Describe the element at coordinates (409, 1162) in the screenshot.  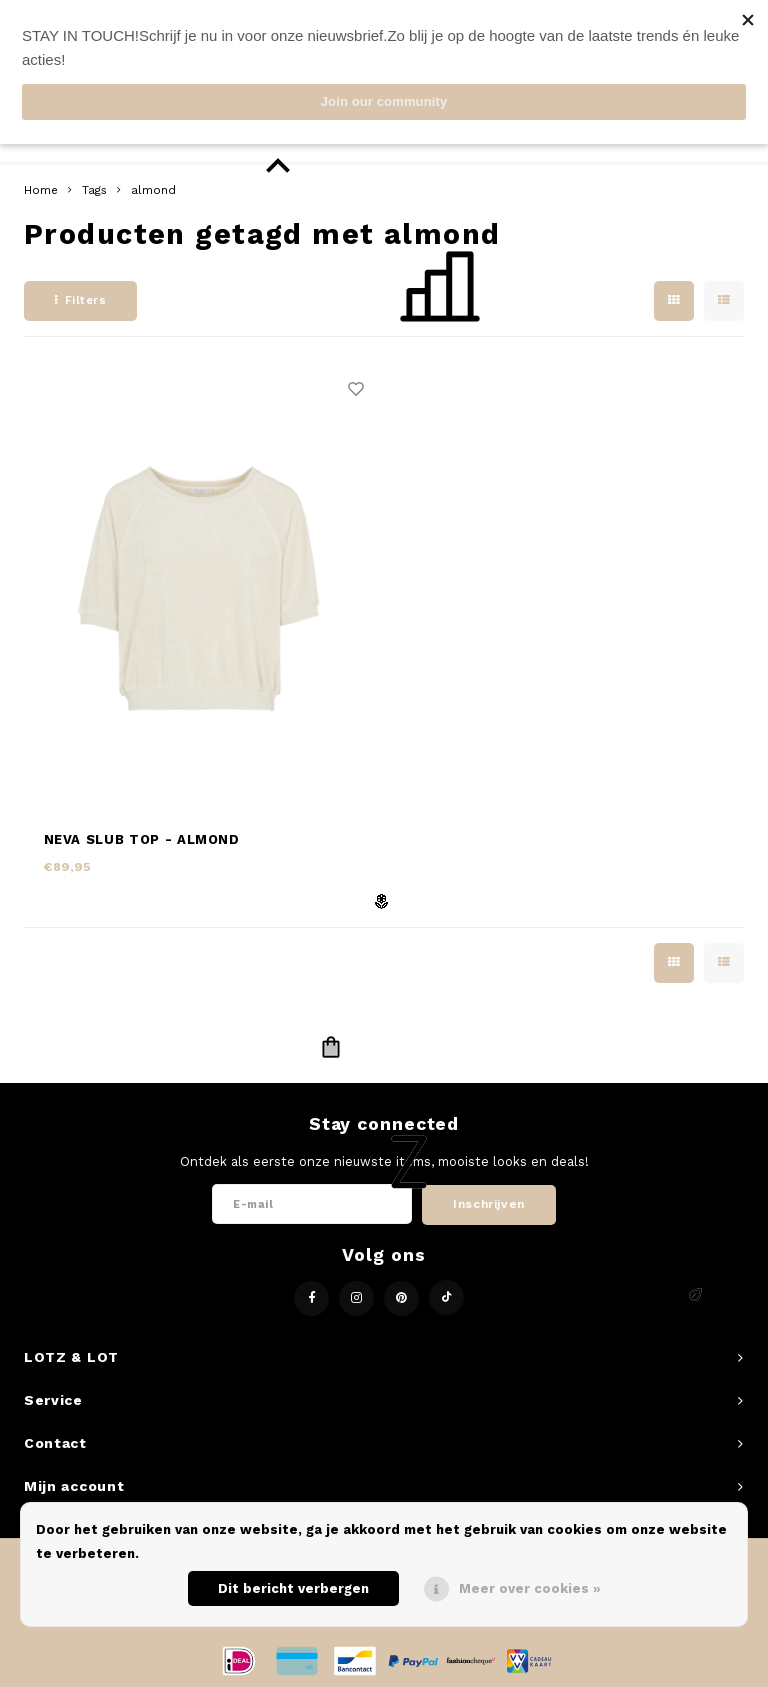
I see `alphabetical sorting option for letter Z` at that location.